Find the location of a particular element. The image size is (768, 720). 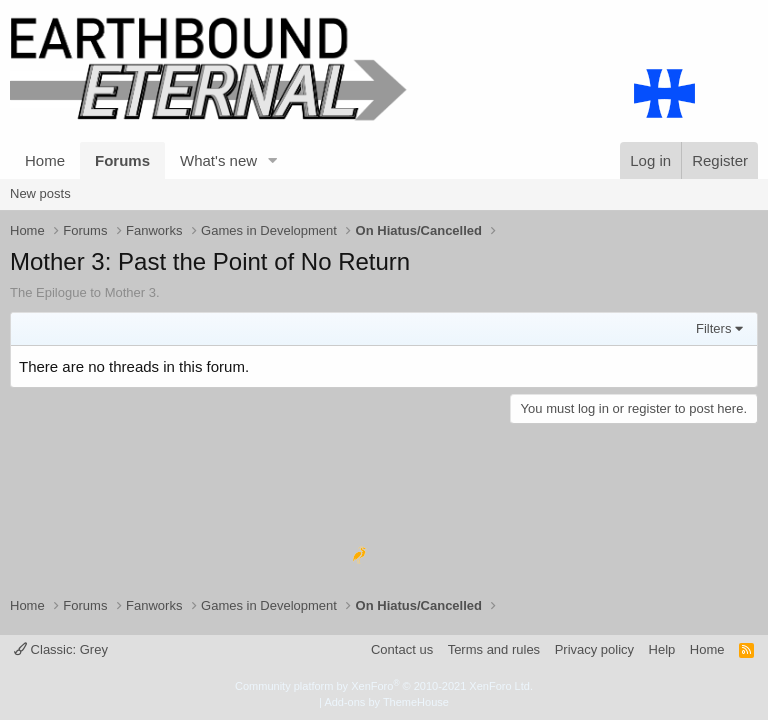

indicates a cursed or unholy location is located at coordinates (664, 93).